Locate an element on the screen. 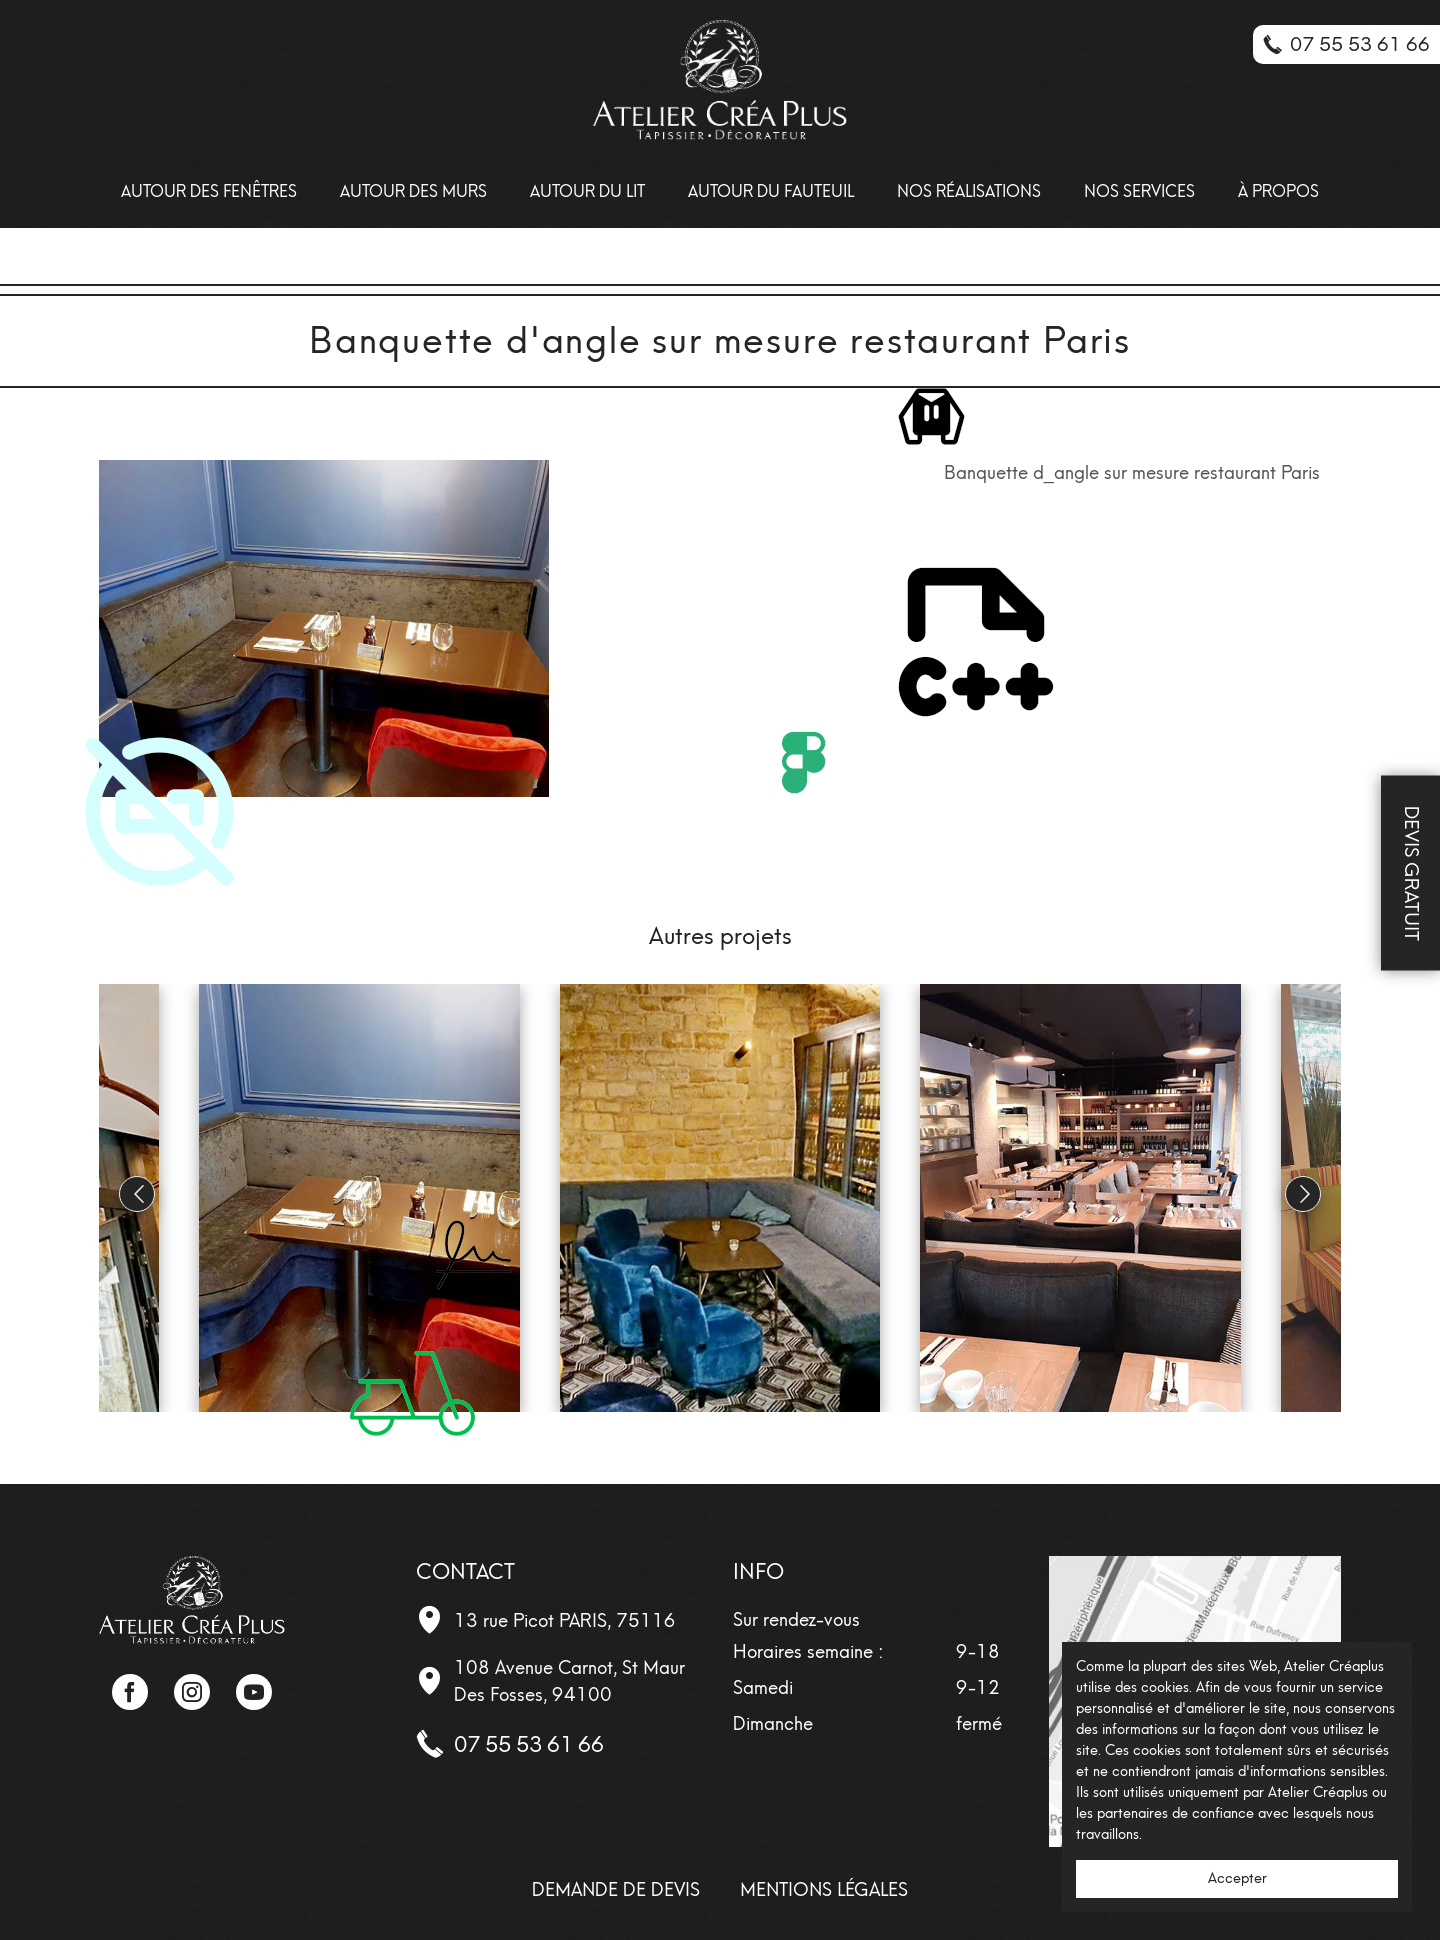 The height and width of the screenshot is (1940, 1440). select moped or scooter delivery option is located at coordinates (412, 1397).